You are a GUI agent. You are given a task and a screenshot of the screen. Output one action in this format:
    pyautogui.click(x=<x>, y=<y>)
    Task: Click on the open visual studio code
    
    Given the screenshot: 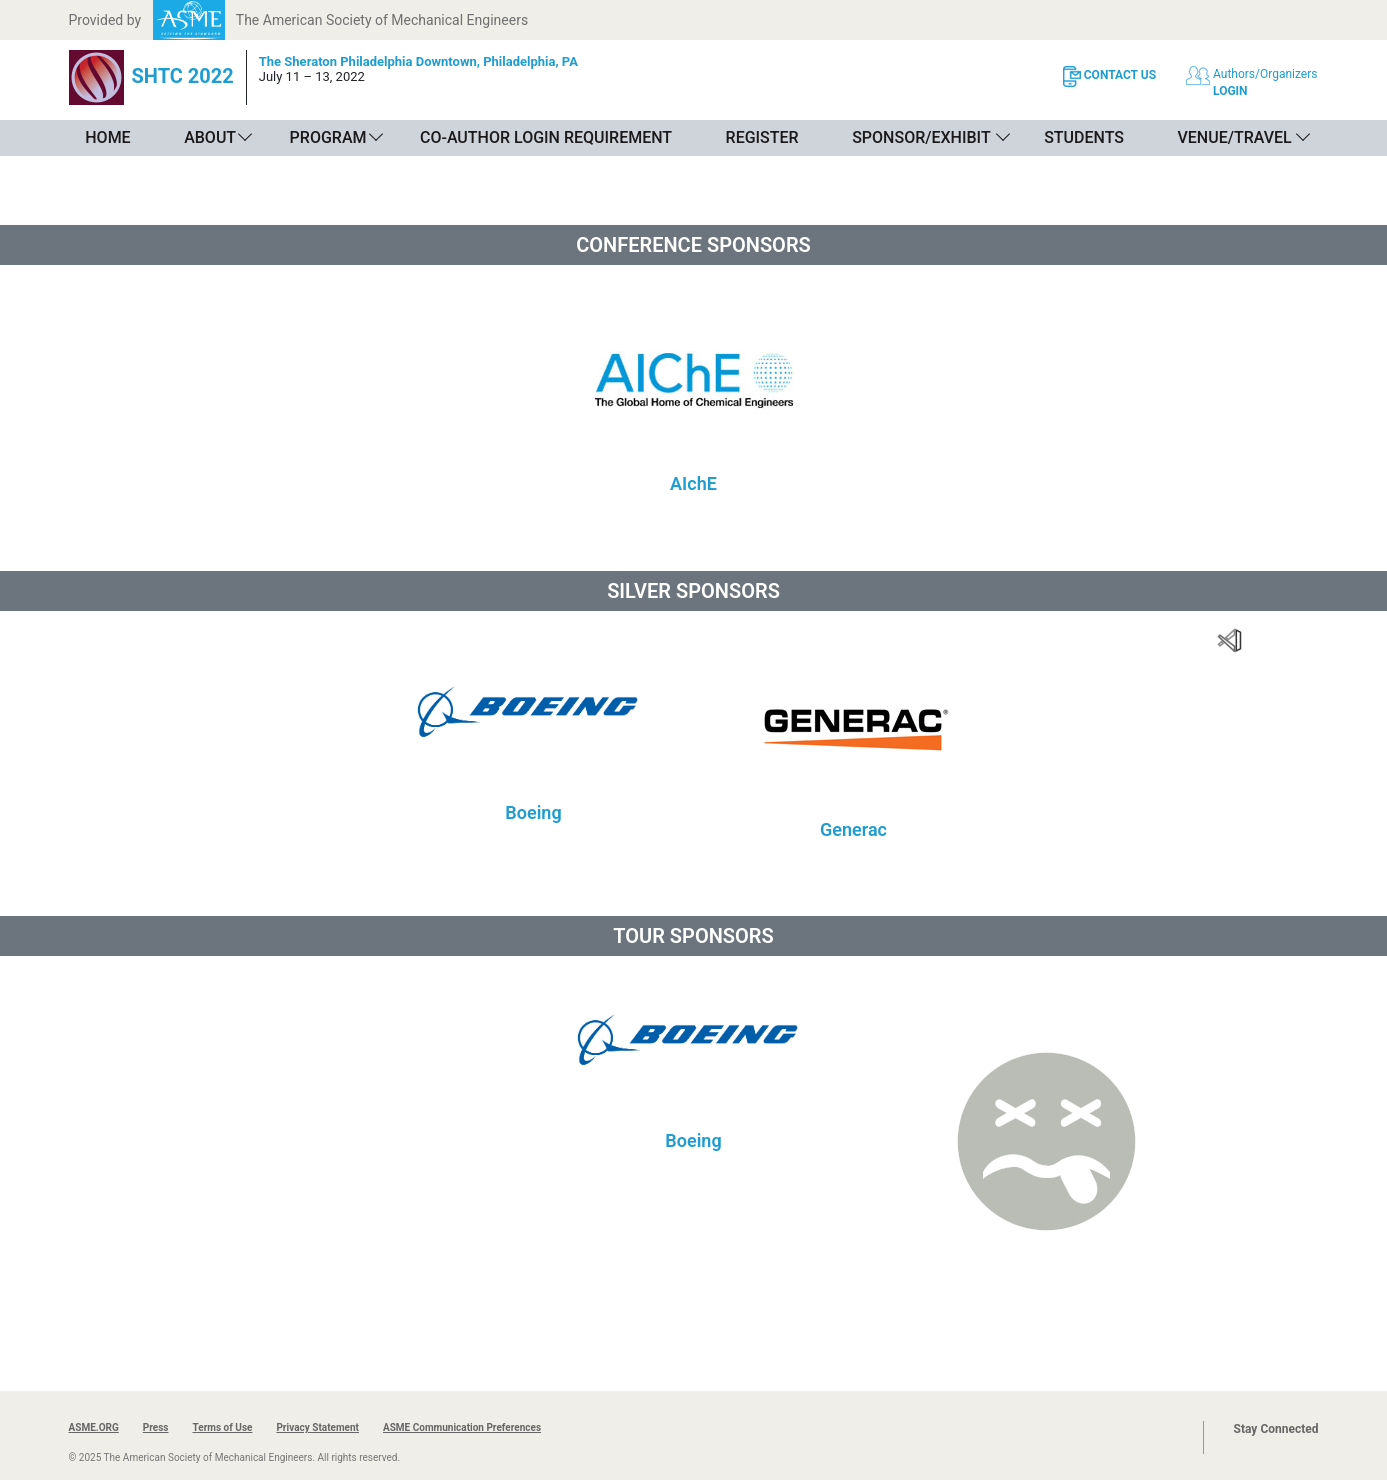 What is the action you would take?
    pyautogui.click(x=1229, y=640)
    